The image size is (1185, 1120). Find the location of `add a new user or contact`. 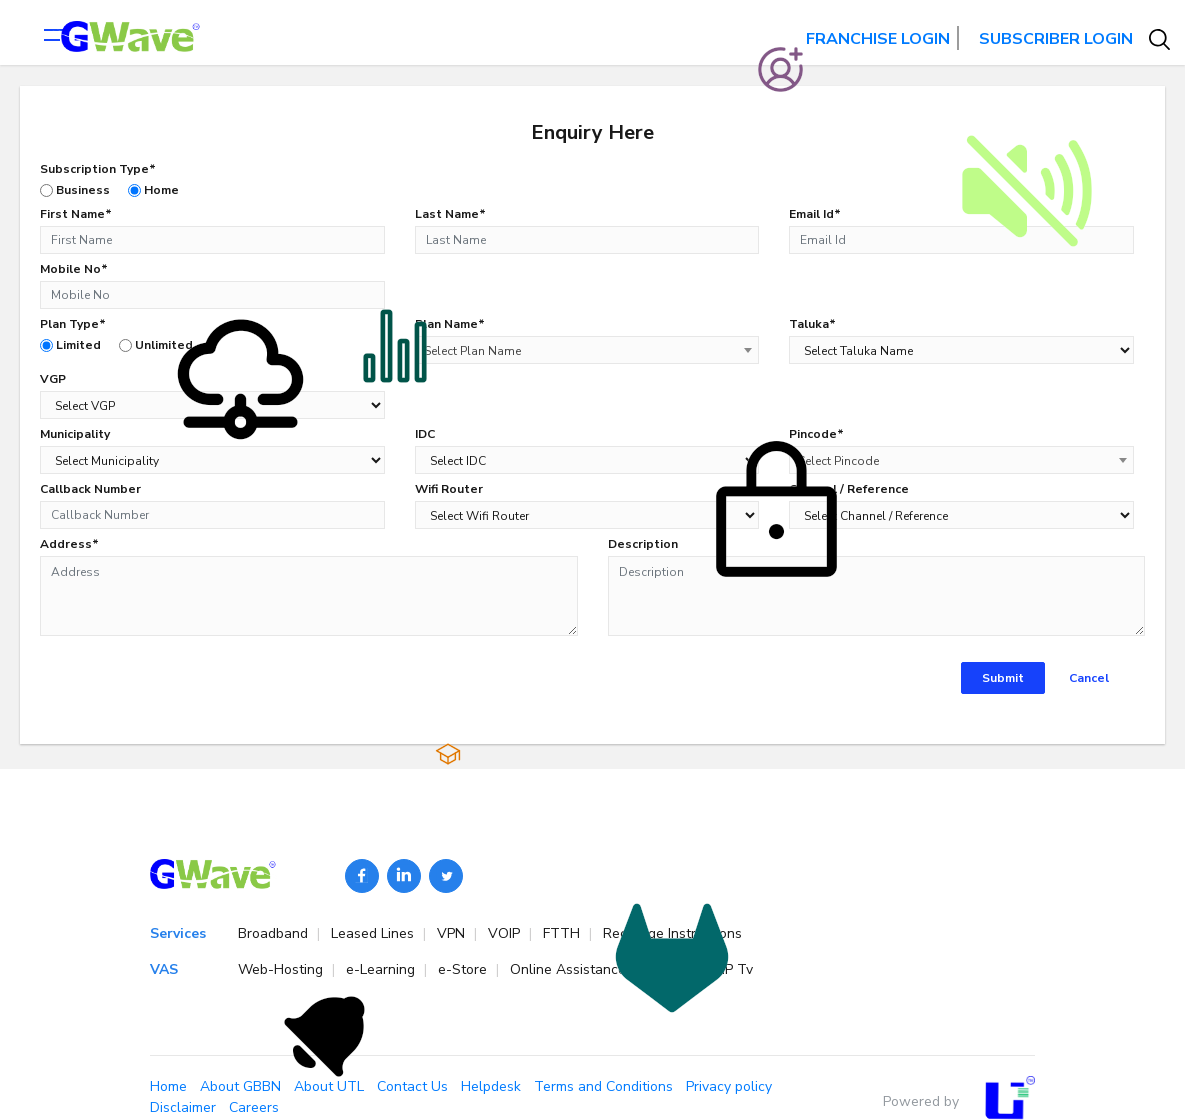

add a new user or contact is located at coordinates (780, 69).